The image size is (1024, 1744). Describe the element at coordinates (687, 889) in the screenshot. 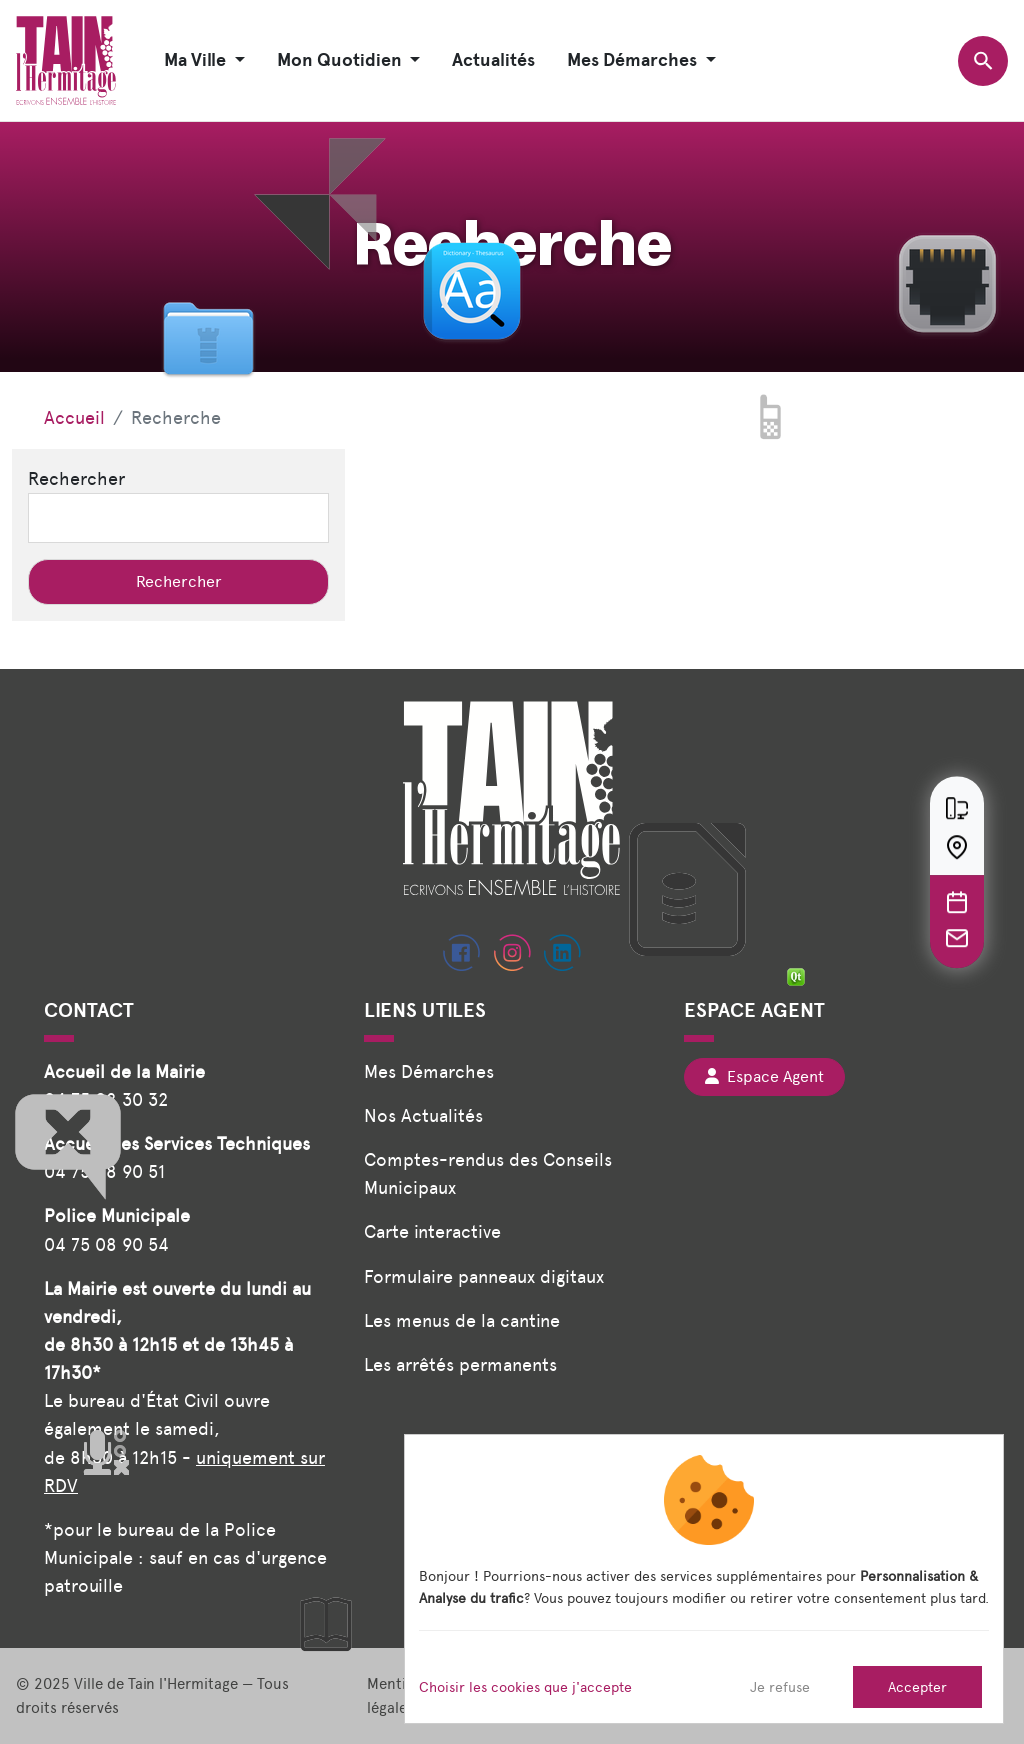

I see `open libreoffice base database application` at that location.